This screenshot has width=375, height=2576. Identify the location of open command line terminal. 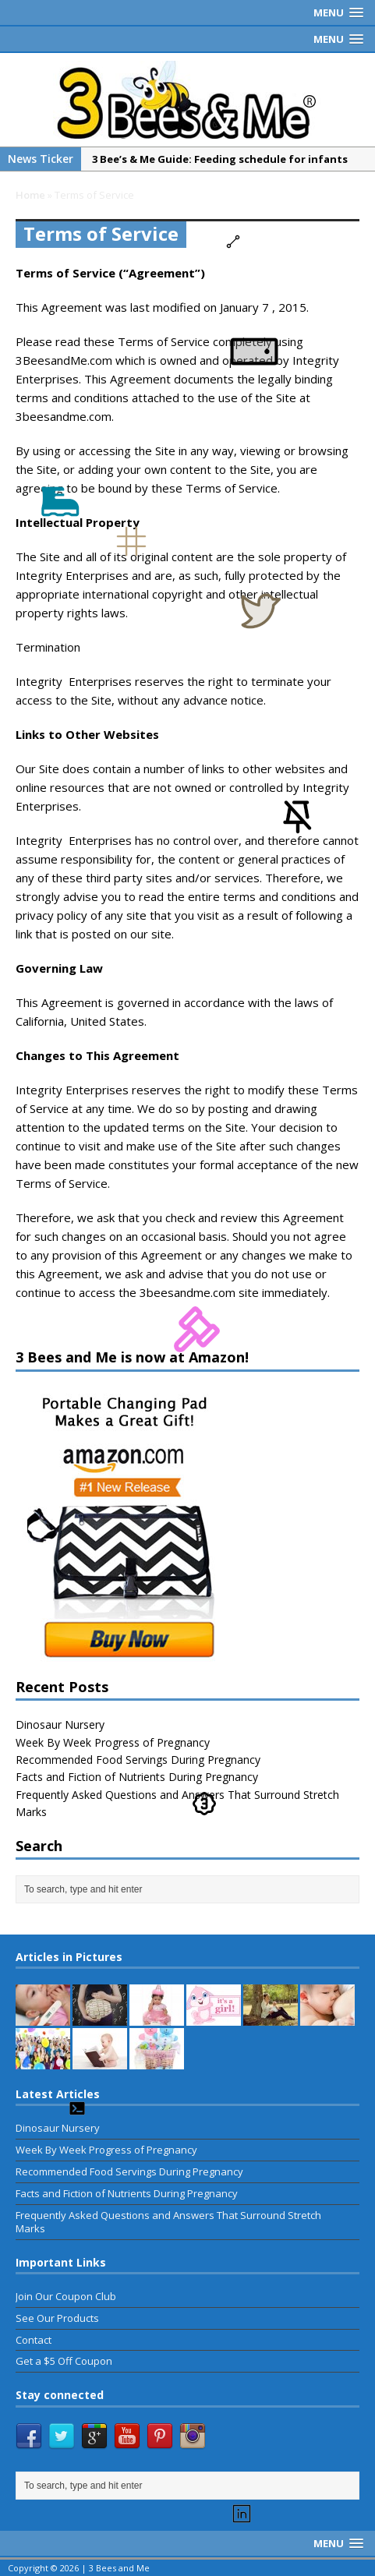
(77, 2108).